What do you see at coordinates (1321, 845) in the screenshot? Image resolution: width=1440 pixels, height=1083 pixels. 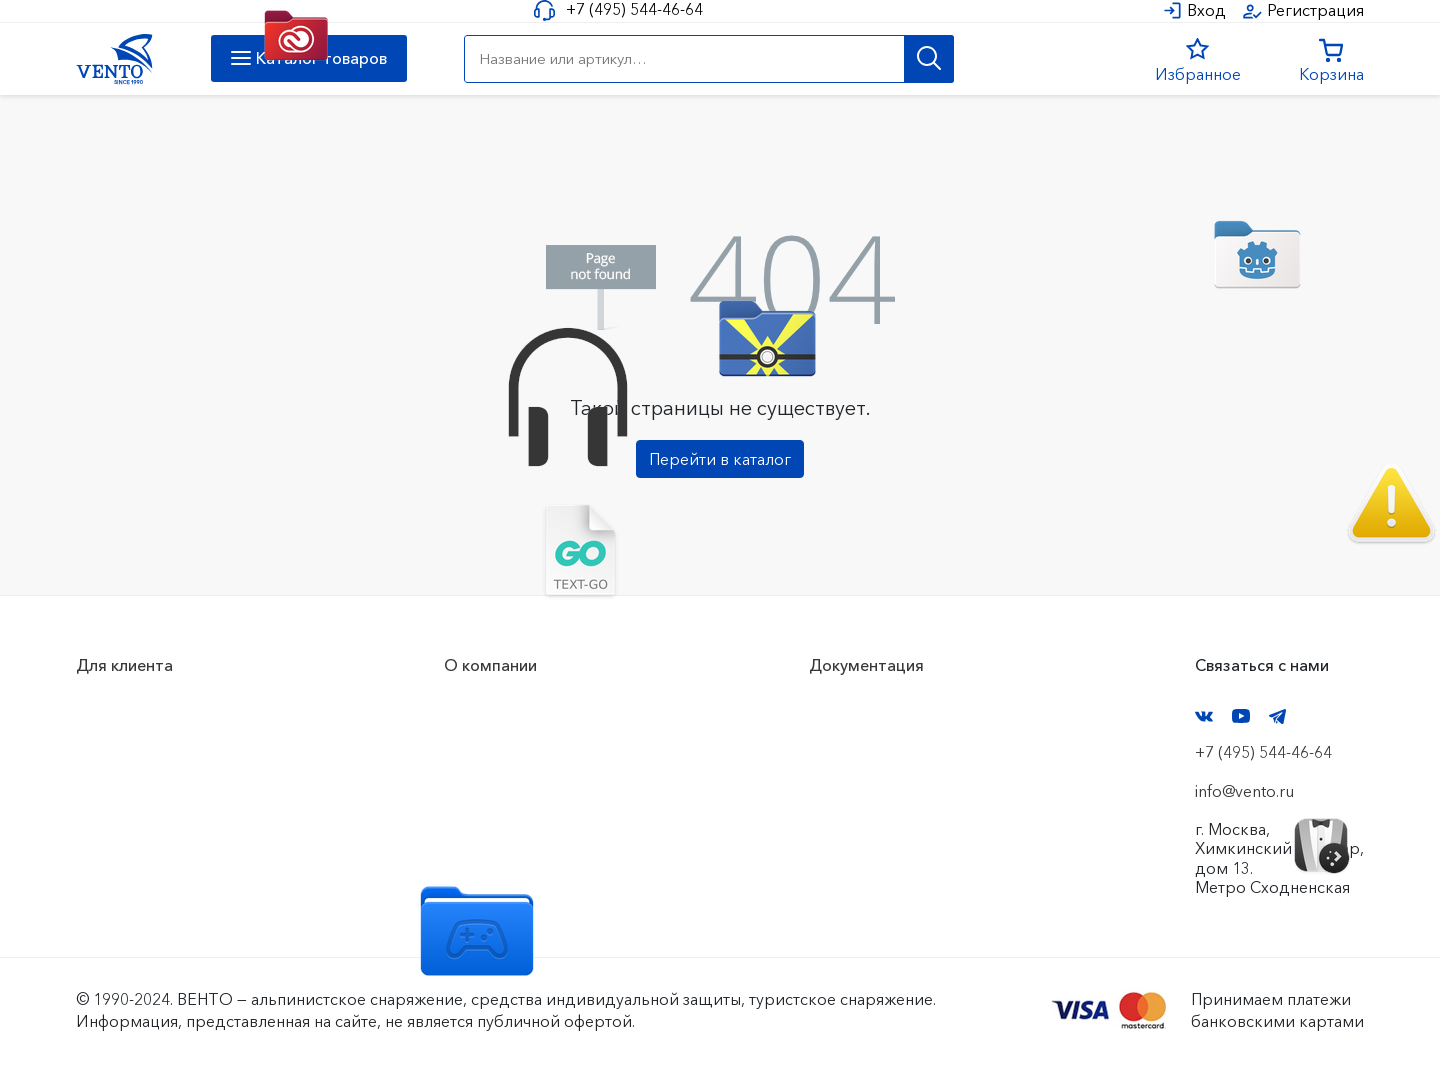 I see `customize plasma desktop theme settings` at bounding box center [1321, 845].